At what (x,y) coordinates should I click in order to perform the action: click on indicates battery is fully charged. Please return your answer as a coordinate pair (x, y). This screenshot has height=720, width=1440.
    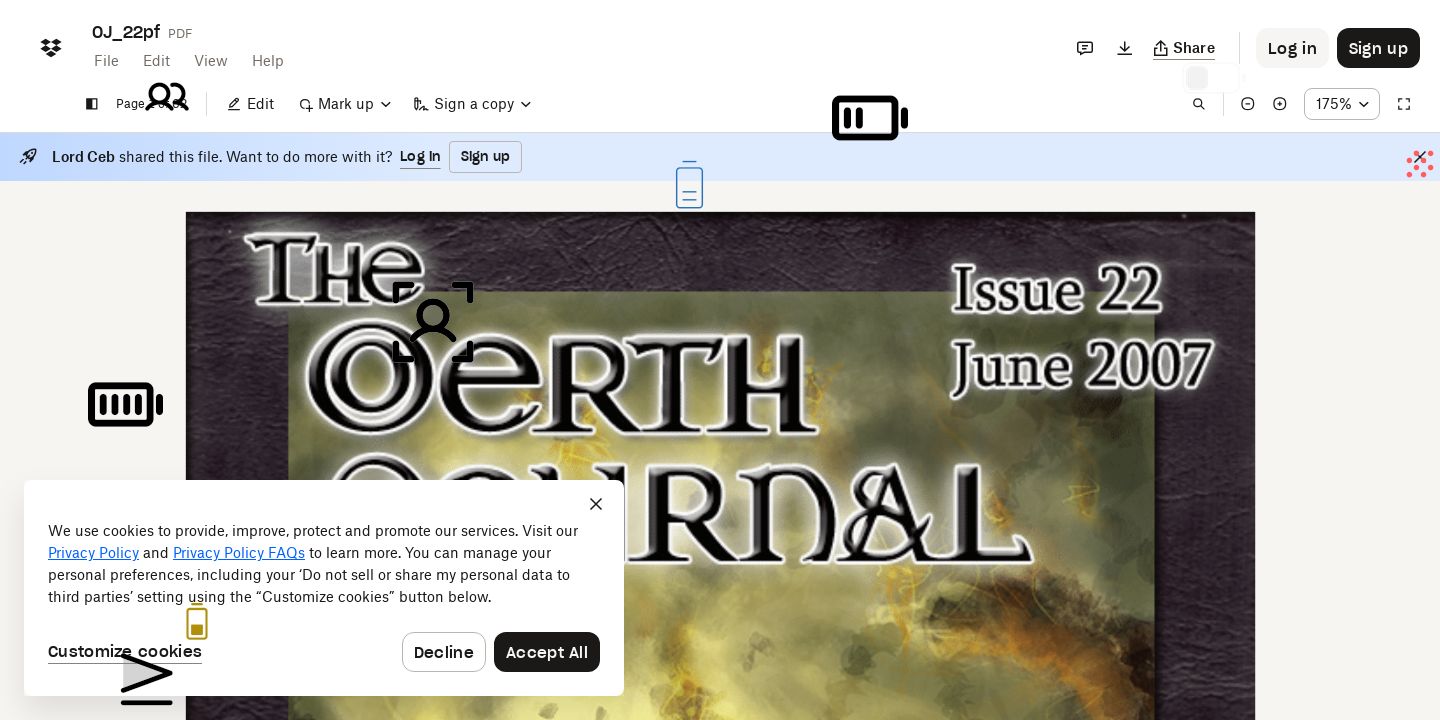
    Looking at the image, I should click on (125, 404).